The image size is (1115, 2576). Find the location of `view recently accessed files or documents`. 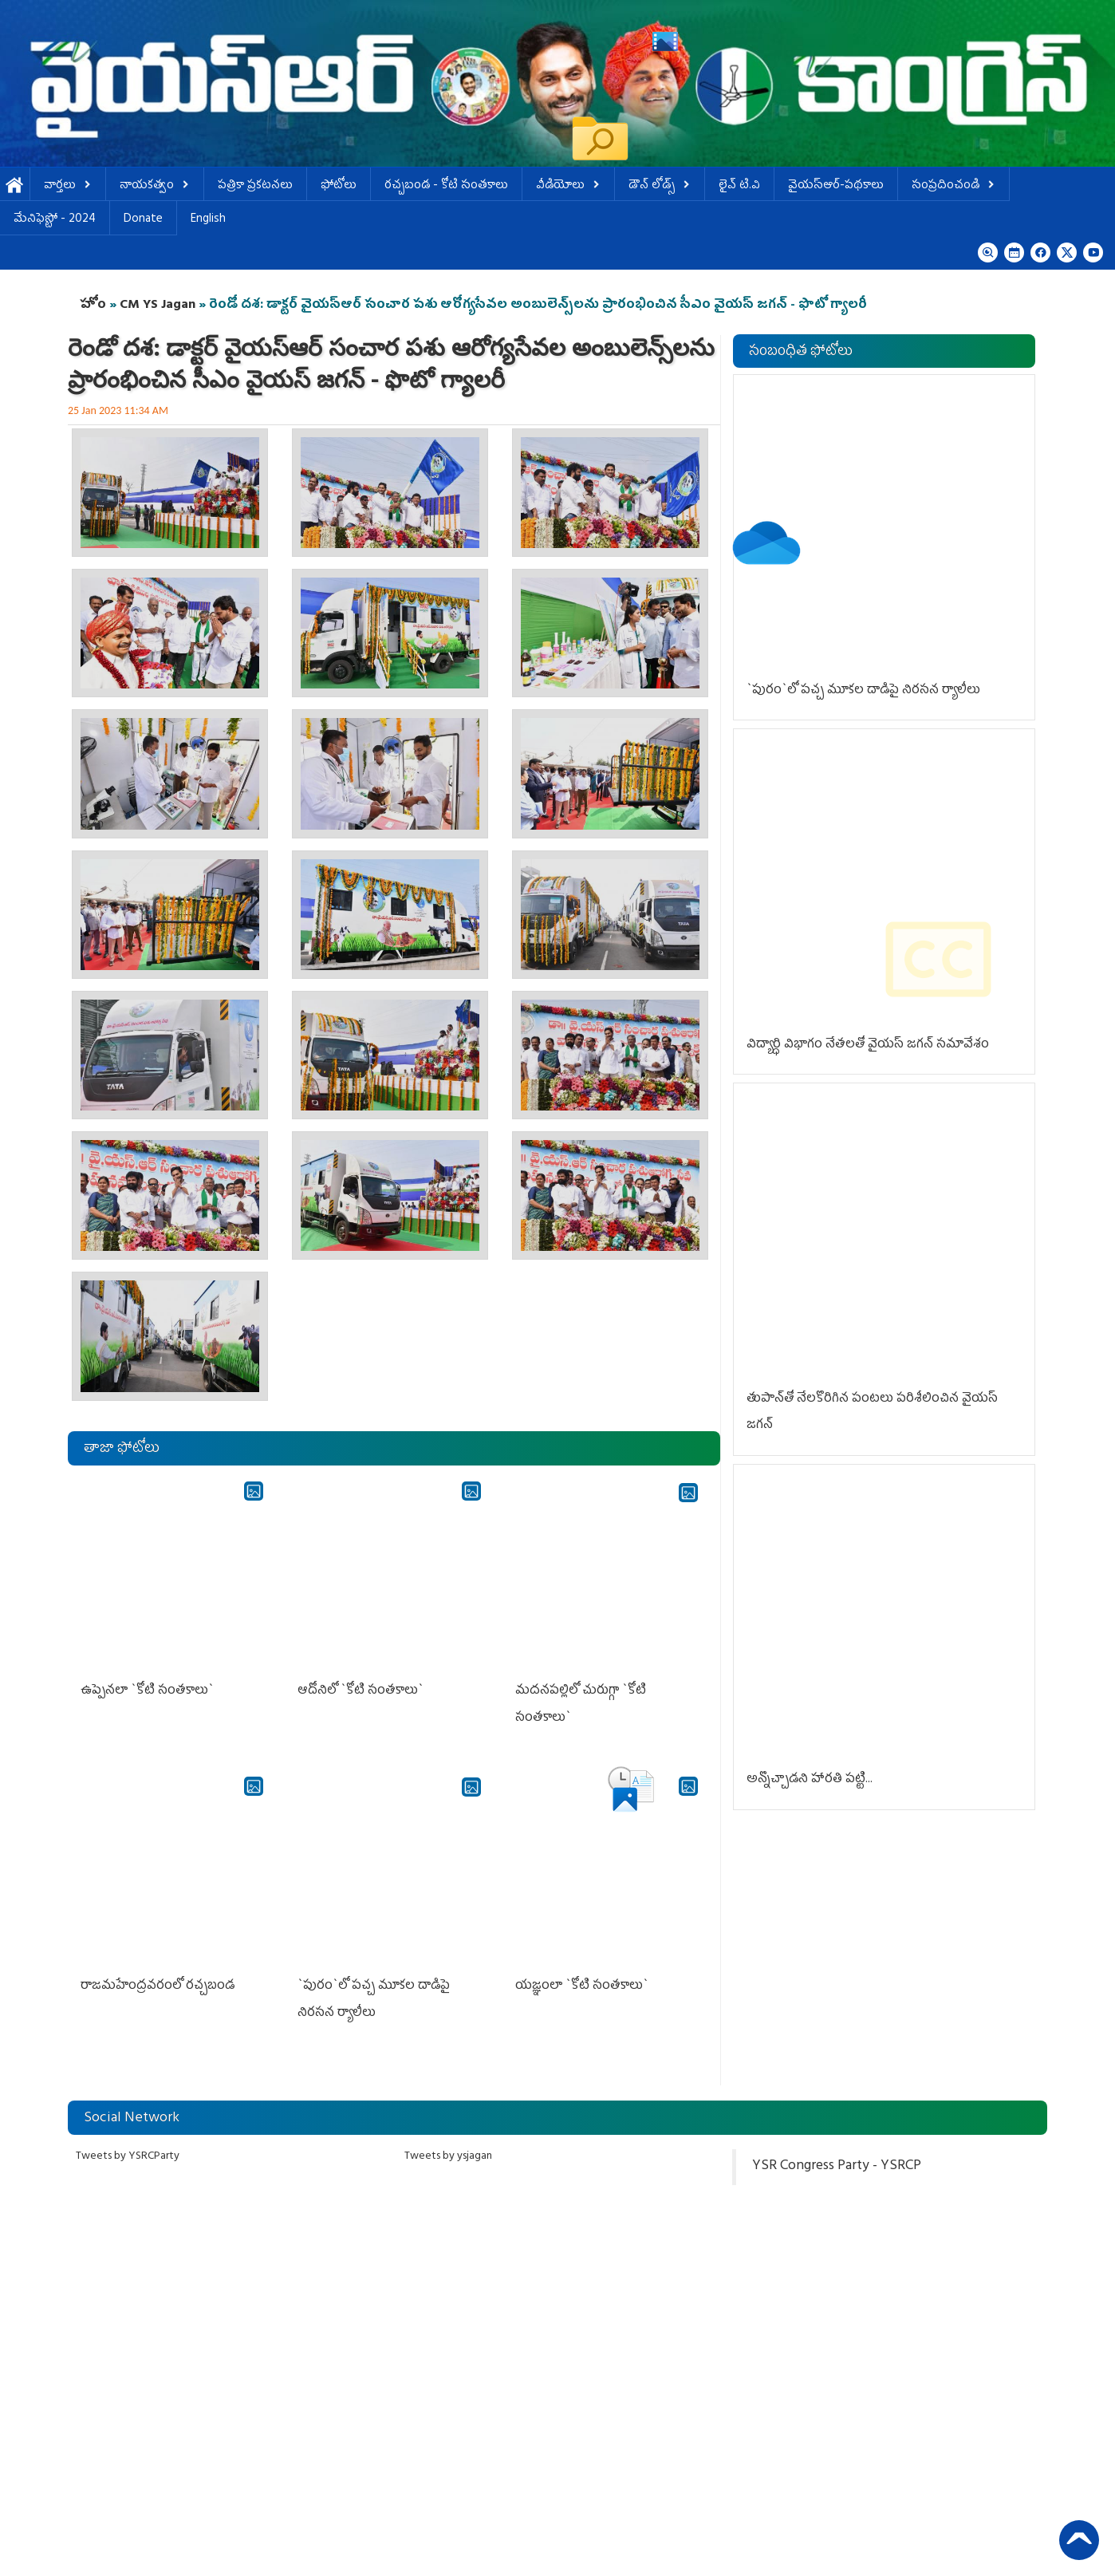

view recently accessed files or documents is located at coordinates (630, 1789).